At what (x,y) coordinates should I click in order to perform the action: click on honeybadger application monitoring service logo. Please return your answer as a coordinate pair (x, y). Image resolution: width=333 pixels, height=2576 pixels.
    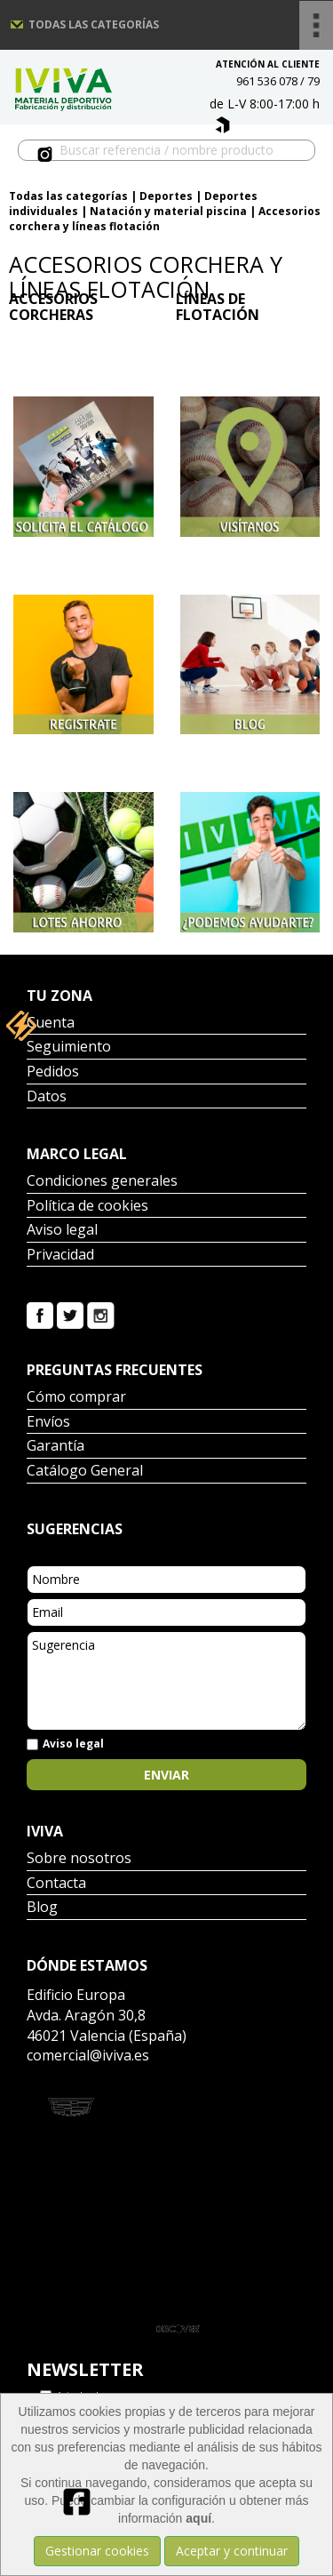
    Looking at the image, I should click on (21, 1026).